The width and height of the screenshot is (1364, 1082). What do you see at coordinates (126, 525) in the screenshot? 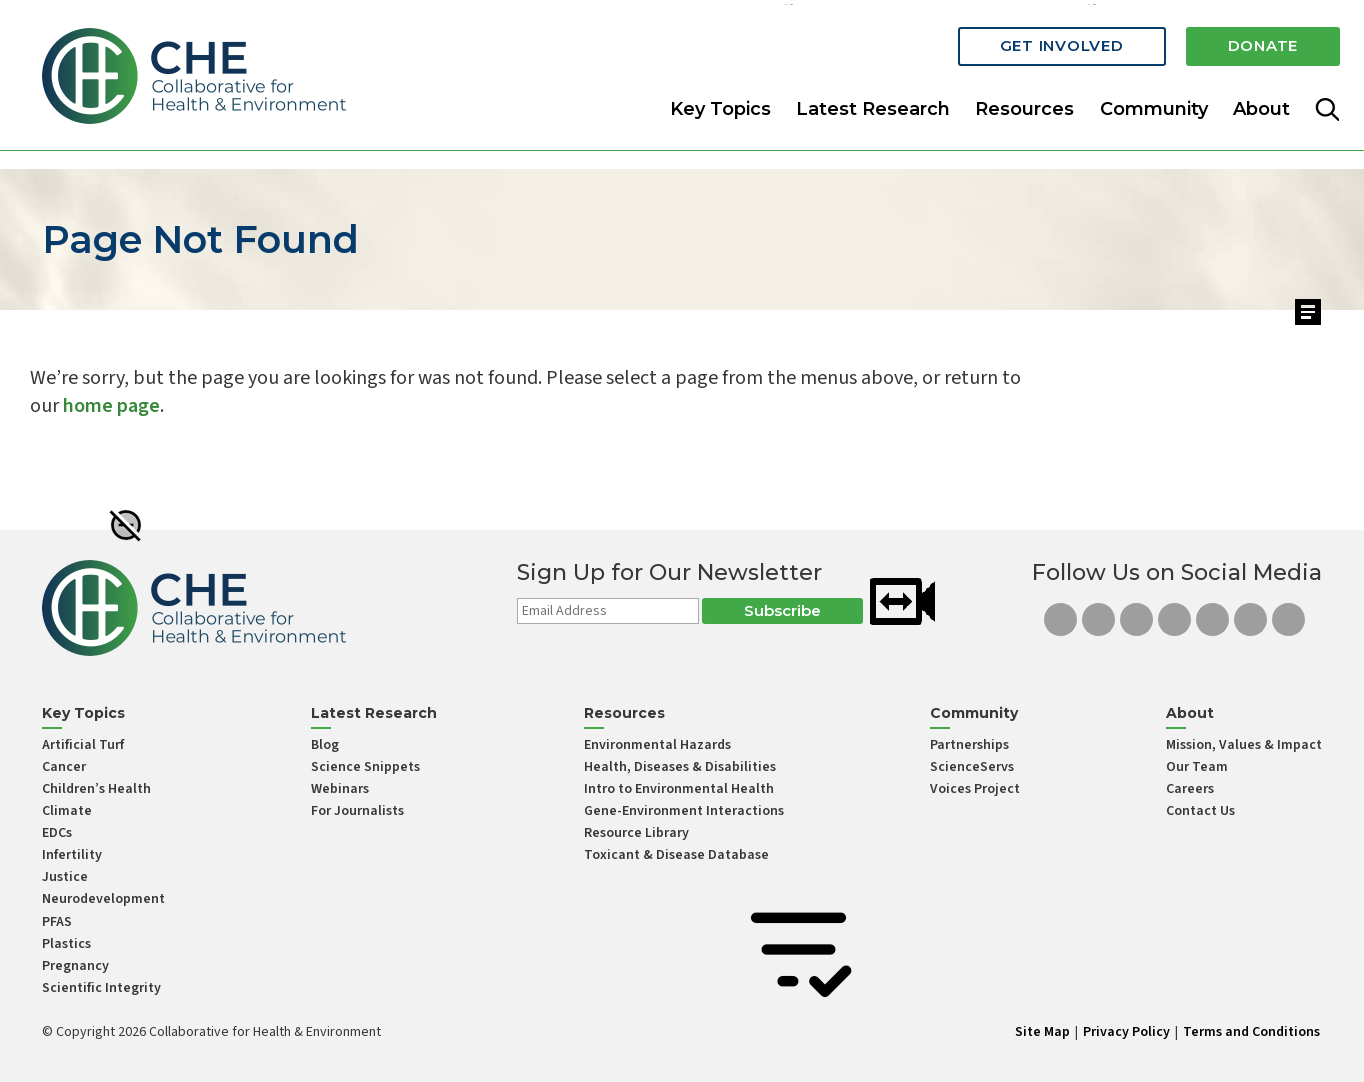
I see `disable do not disturb mode` at bounding box center [126, 525].